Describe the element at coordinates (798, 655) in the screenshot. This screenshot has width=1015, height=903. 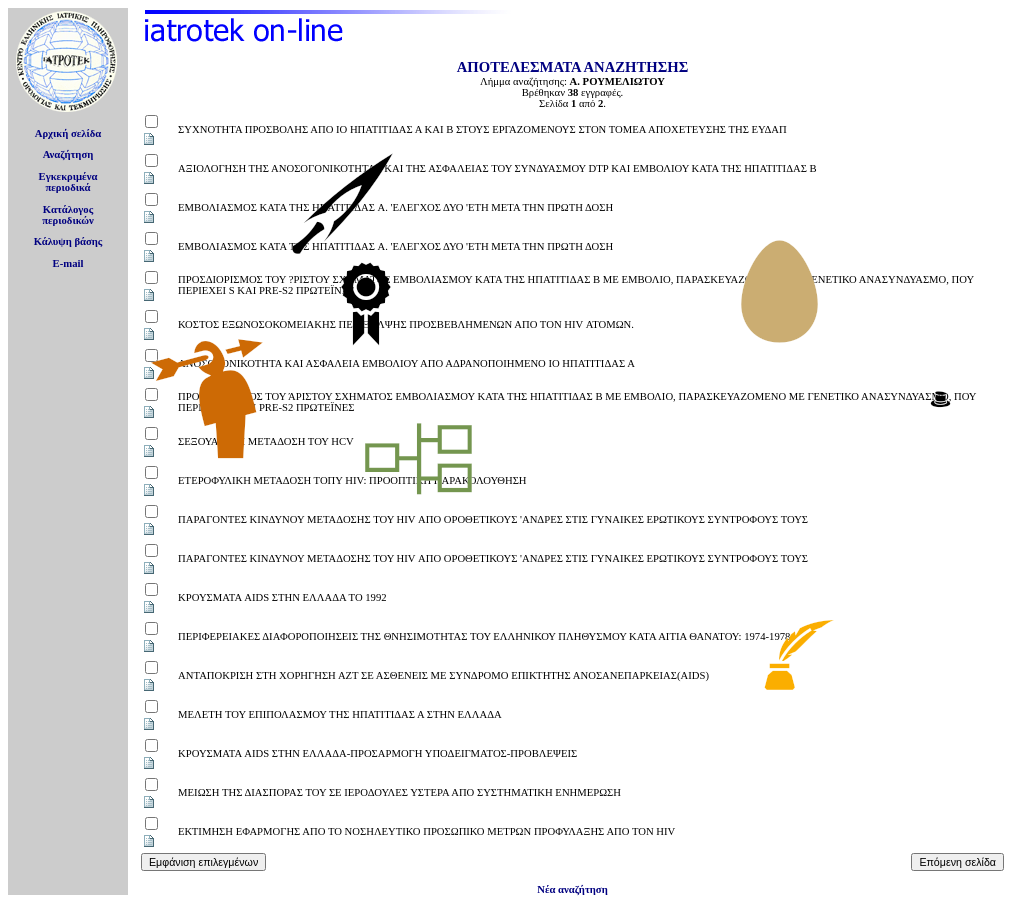
I see `compose or write a new document` at that location.